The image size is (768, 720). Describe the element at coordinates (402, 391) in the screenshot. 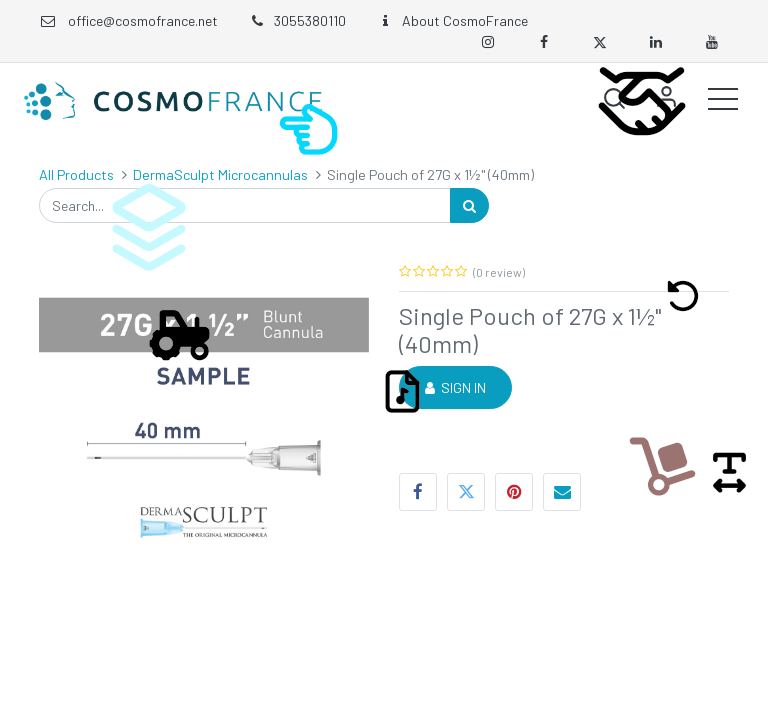

I see `open an audio or music file` at that location.